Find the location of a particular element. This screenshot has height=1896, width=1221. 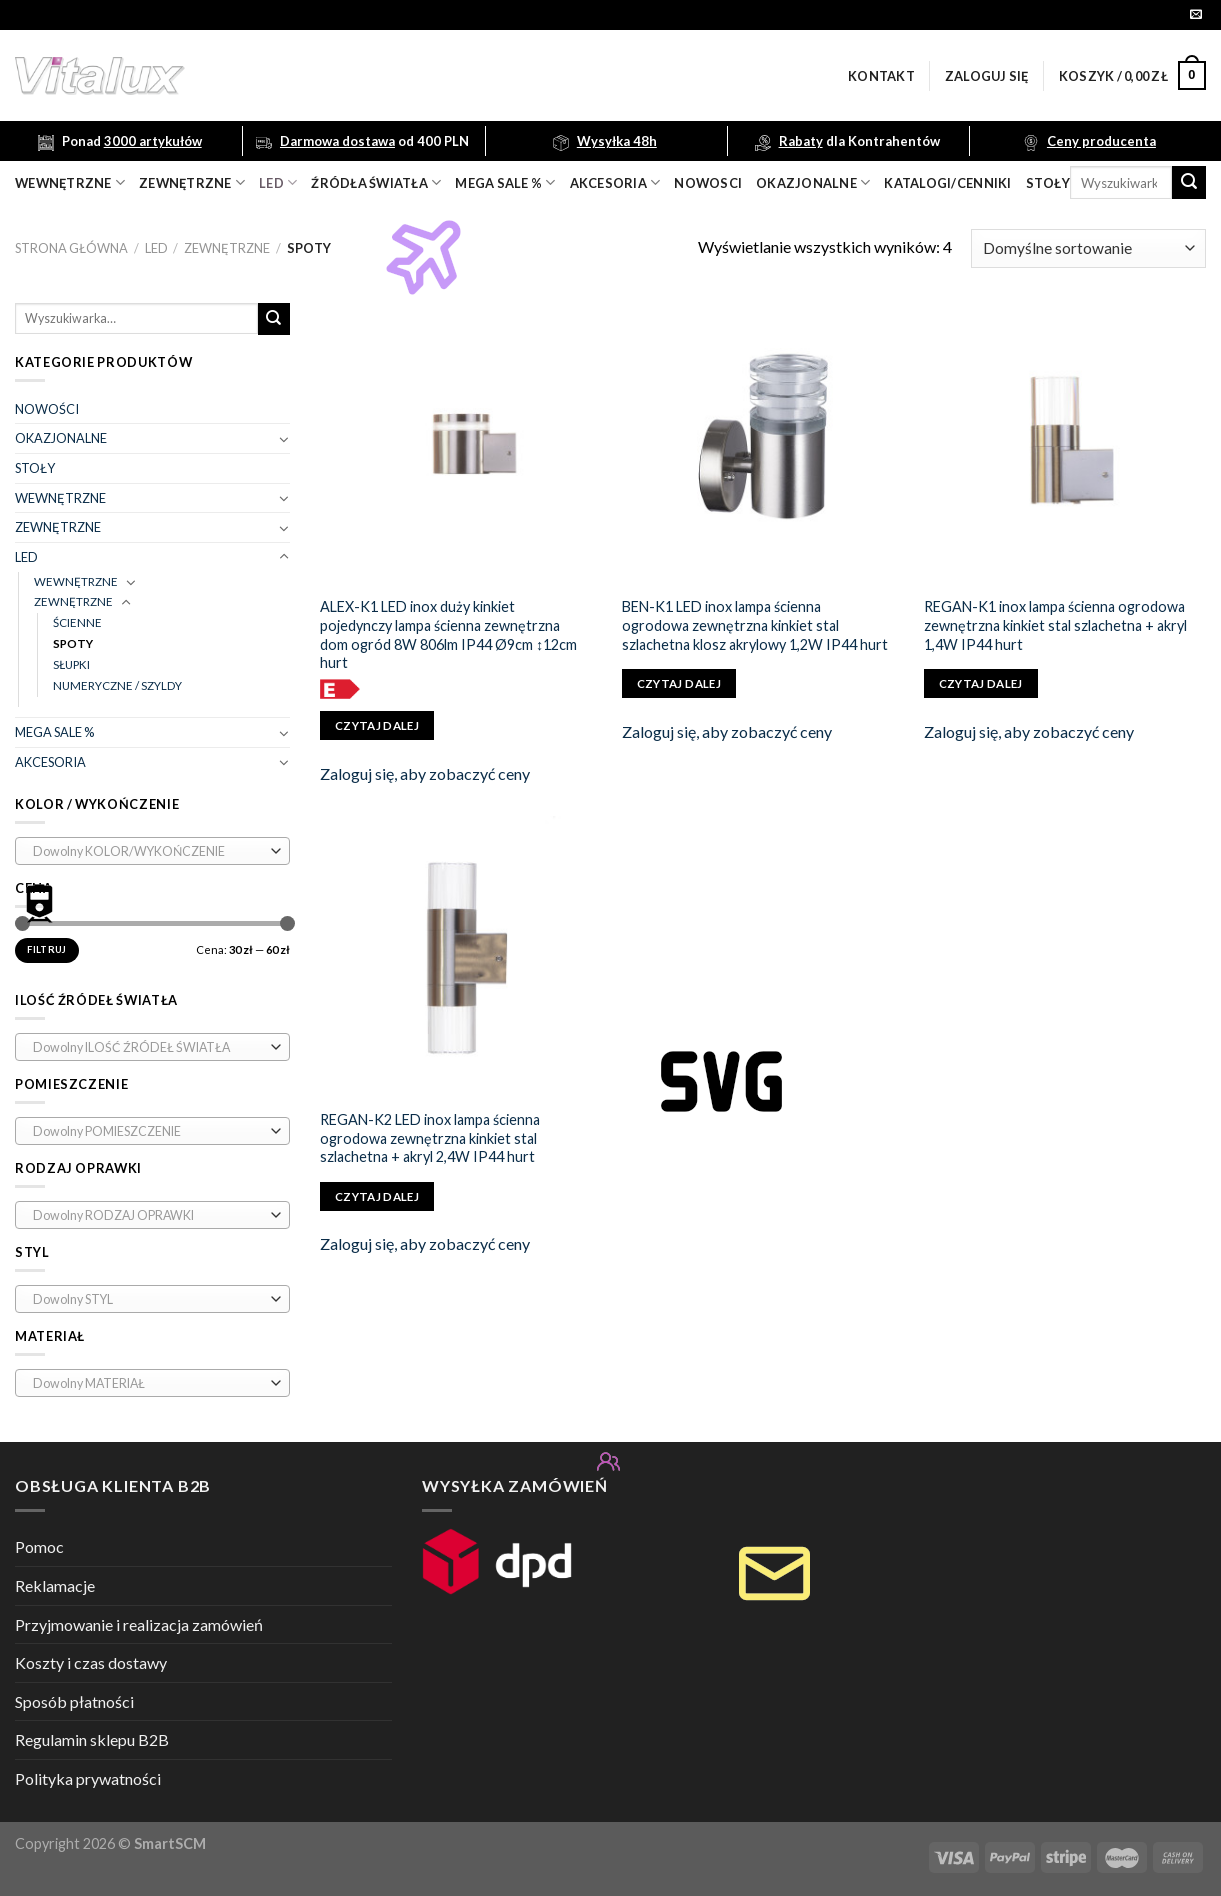

view train schedules or rail services is located at coordinates (39, 903).